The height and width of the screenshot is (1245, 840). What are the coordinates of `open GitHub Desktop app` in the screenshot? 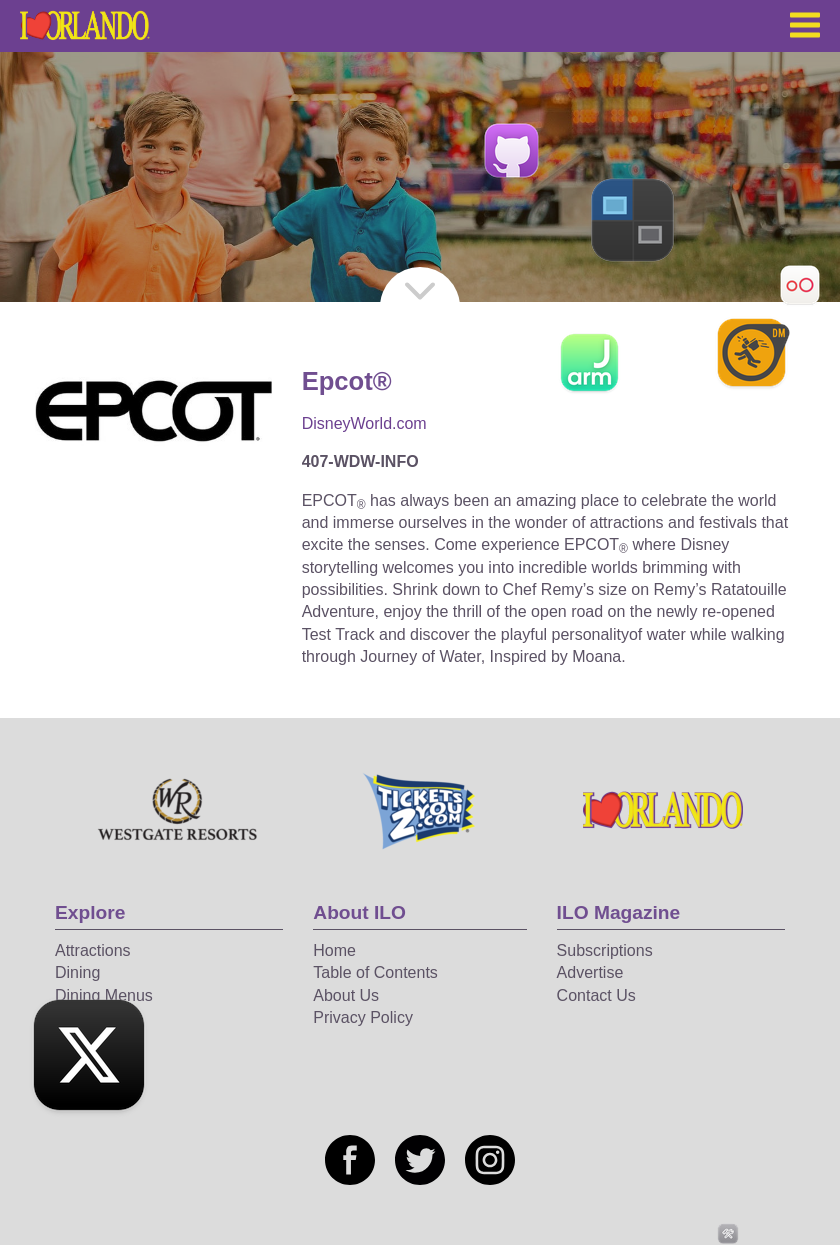 It's located at (511, 150).